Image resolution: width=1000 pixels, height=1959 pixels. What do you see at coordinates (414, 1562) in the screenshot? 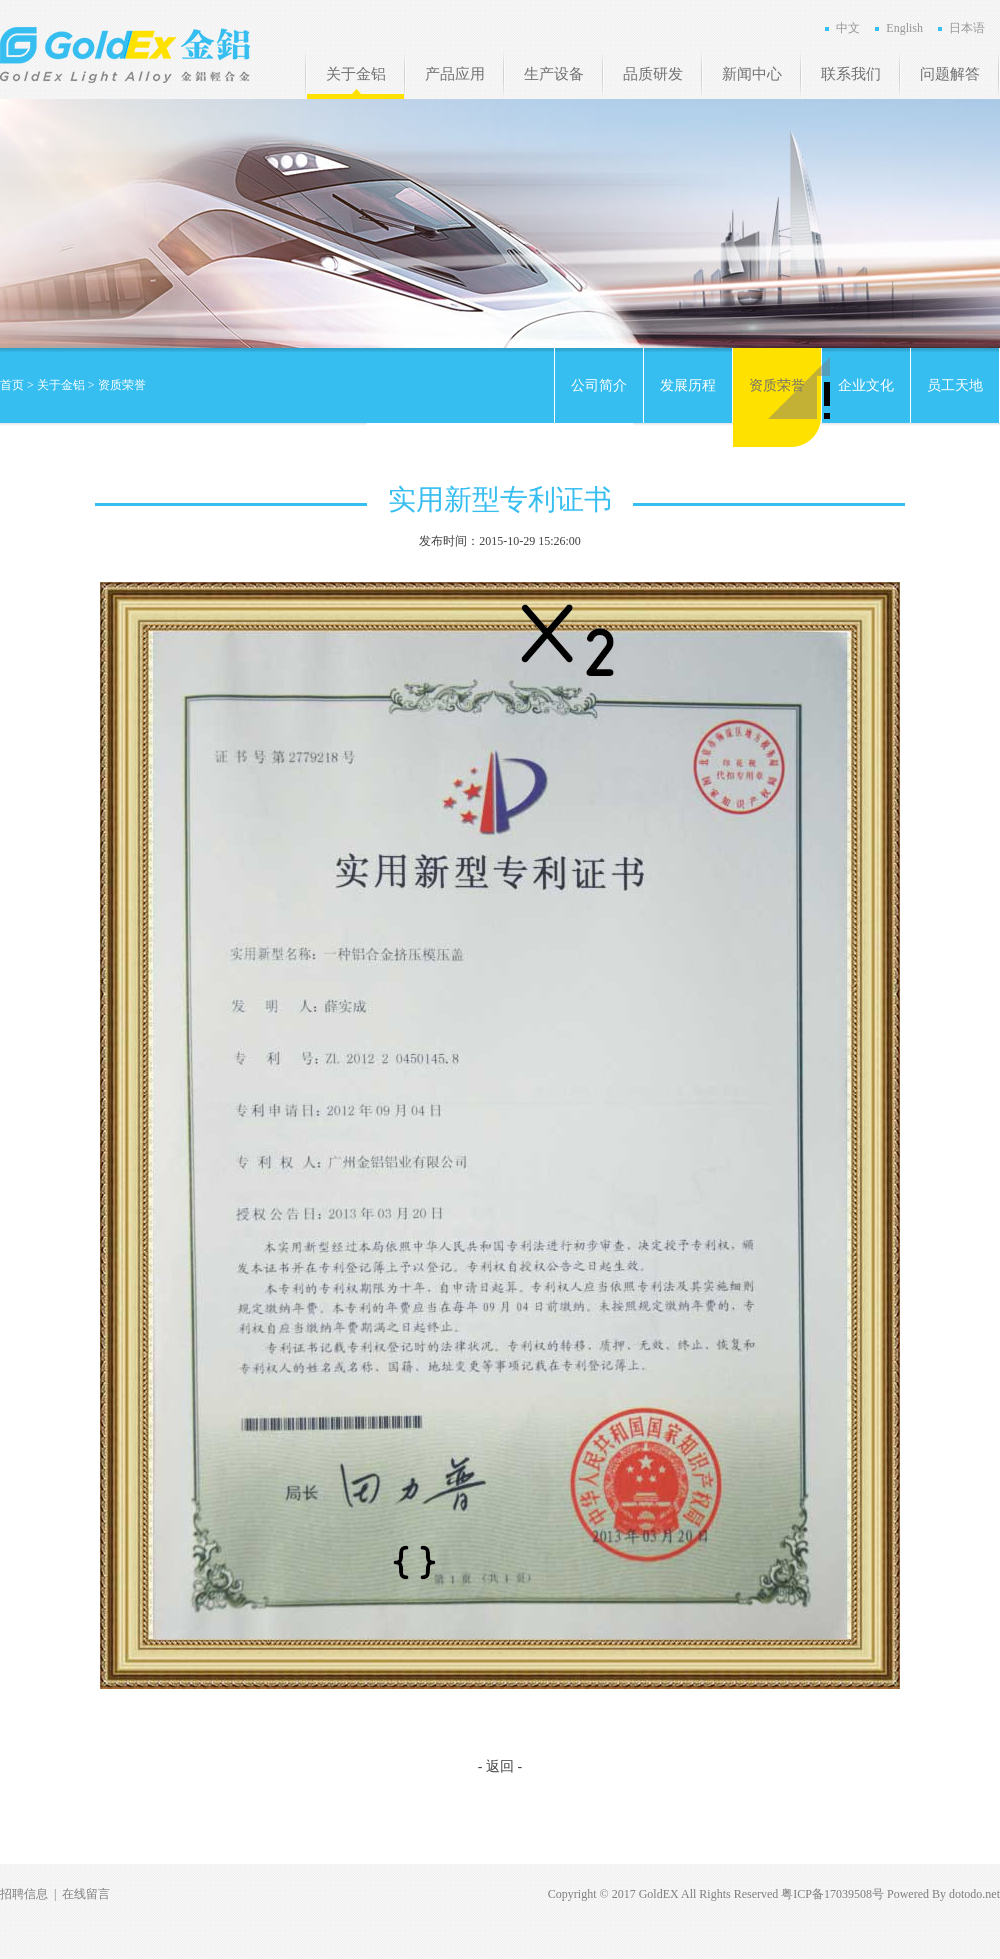
I see `access code or developer settings` at bounding box center [414, 1562].